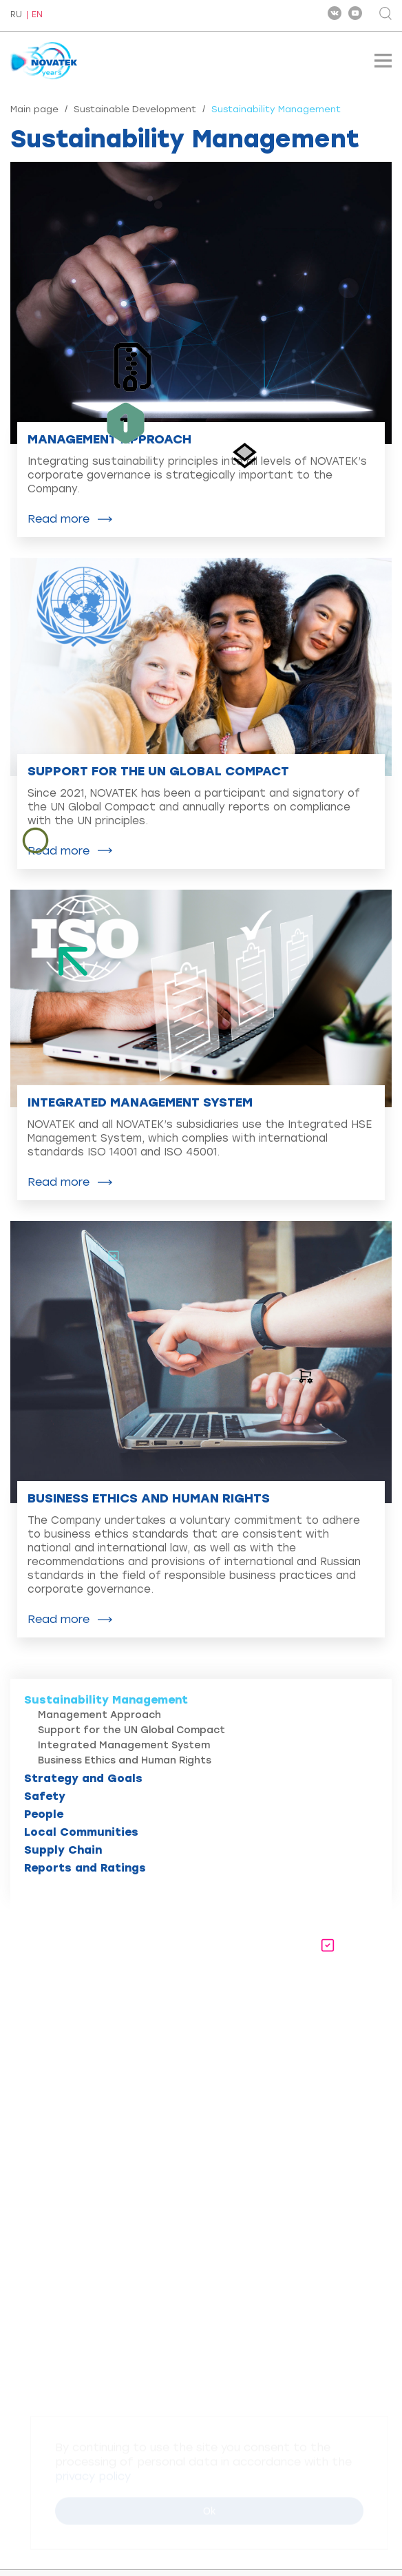  Describe the element at coordinates (73, 961) in the screenshot. I see `navigate to previous screen or parent folder` at that location.